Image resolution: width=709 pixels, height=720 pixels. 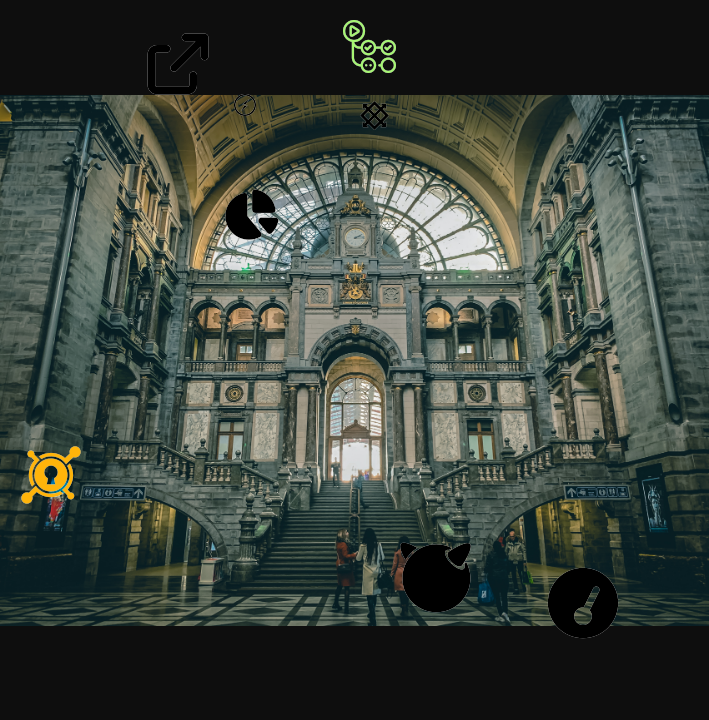 What do you see at coordinates (435, 577) in the screenshot?
I see `freebsd operating system logo` at bounding box center [435, 577].